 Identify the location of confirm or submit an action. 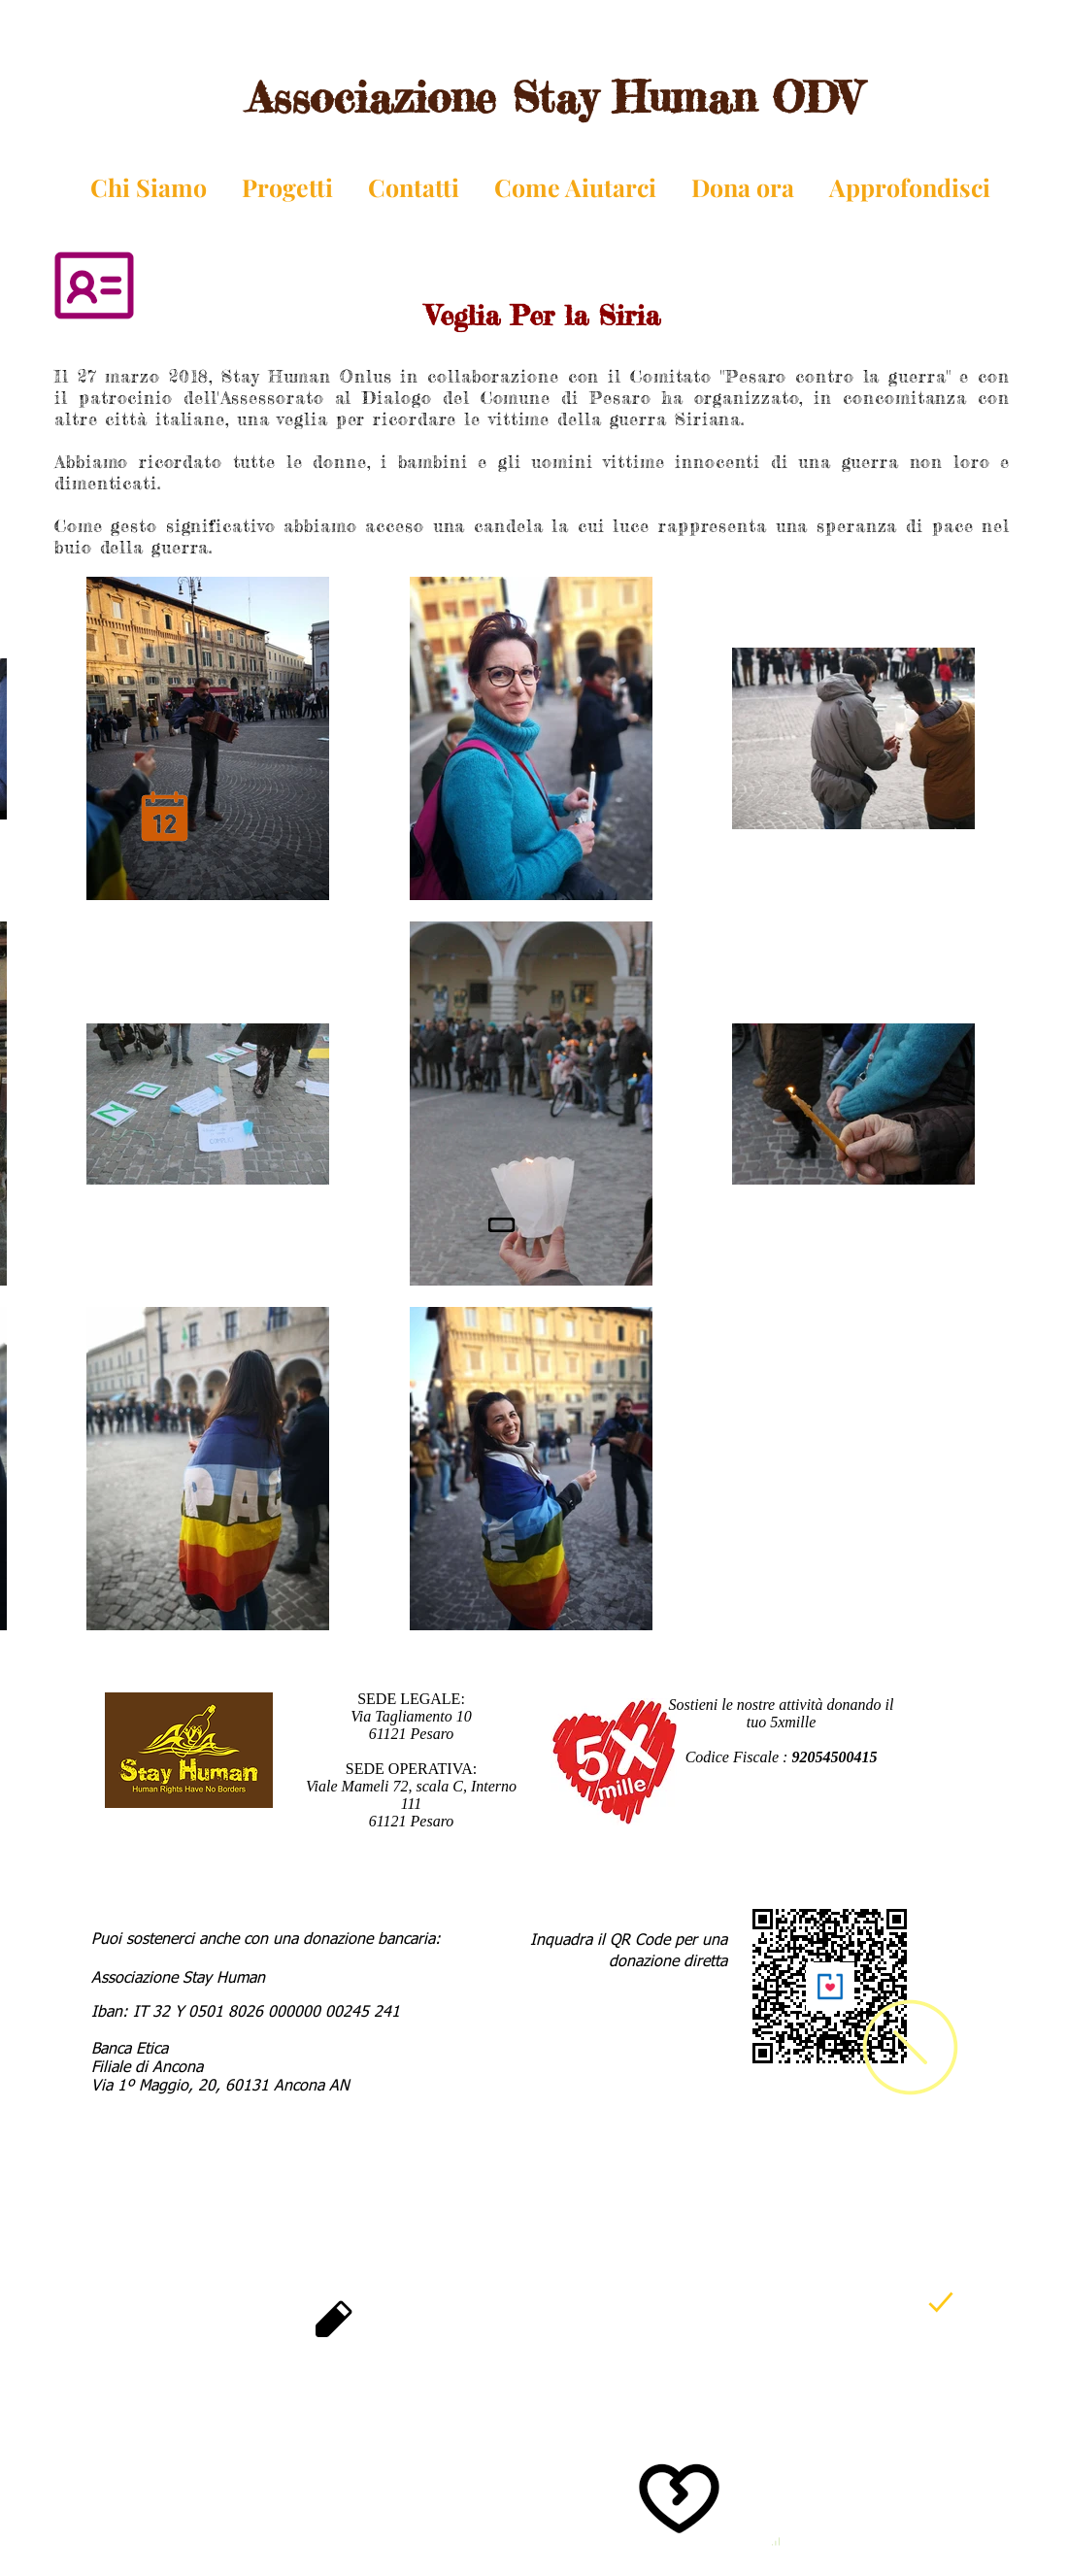
(941, 2302).